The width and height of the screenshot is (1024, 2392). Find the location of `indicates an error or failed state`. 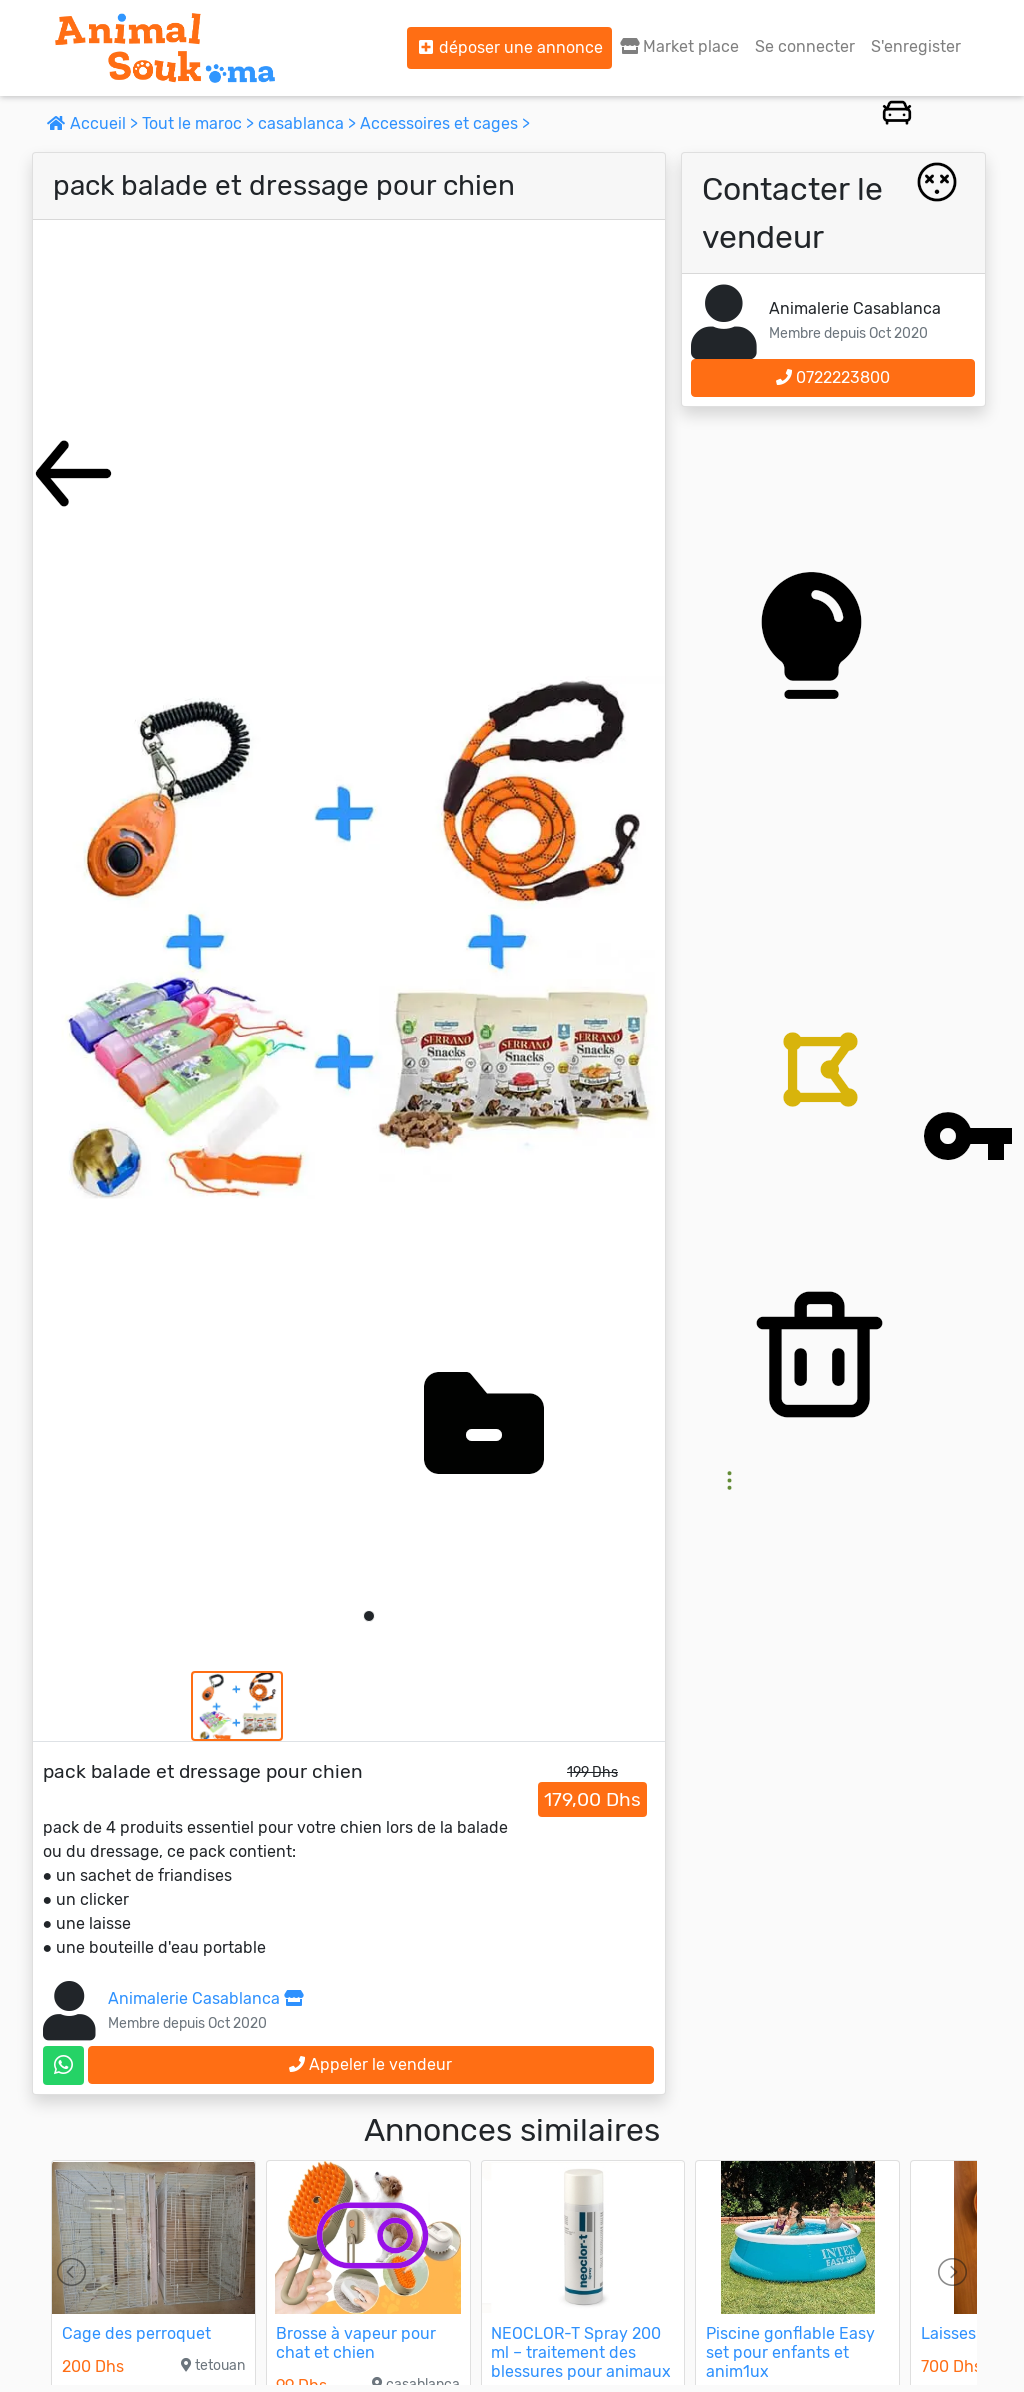

indicates an error or failed state is located at coordinates (937, 182).